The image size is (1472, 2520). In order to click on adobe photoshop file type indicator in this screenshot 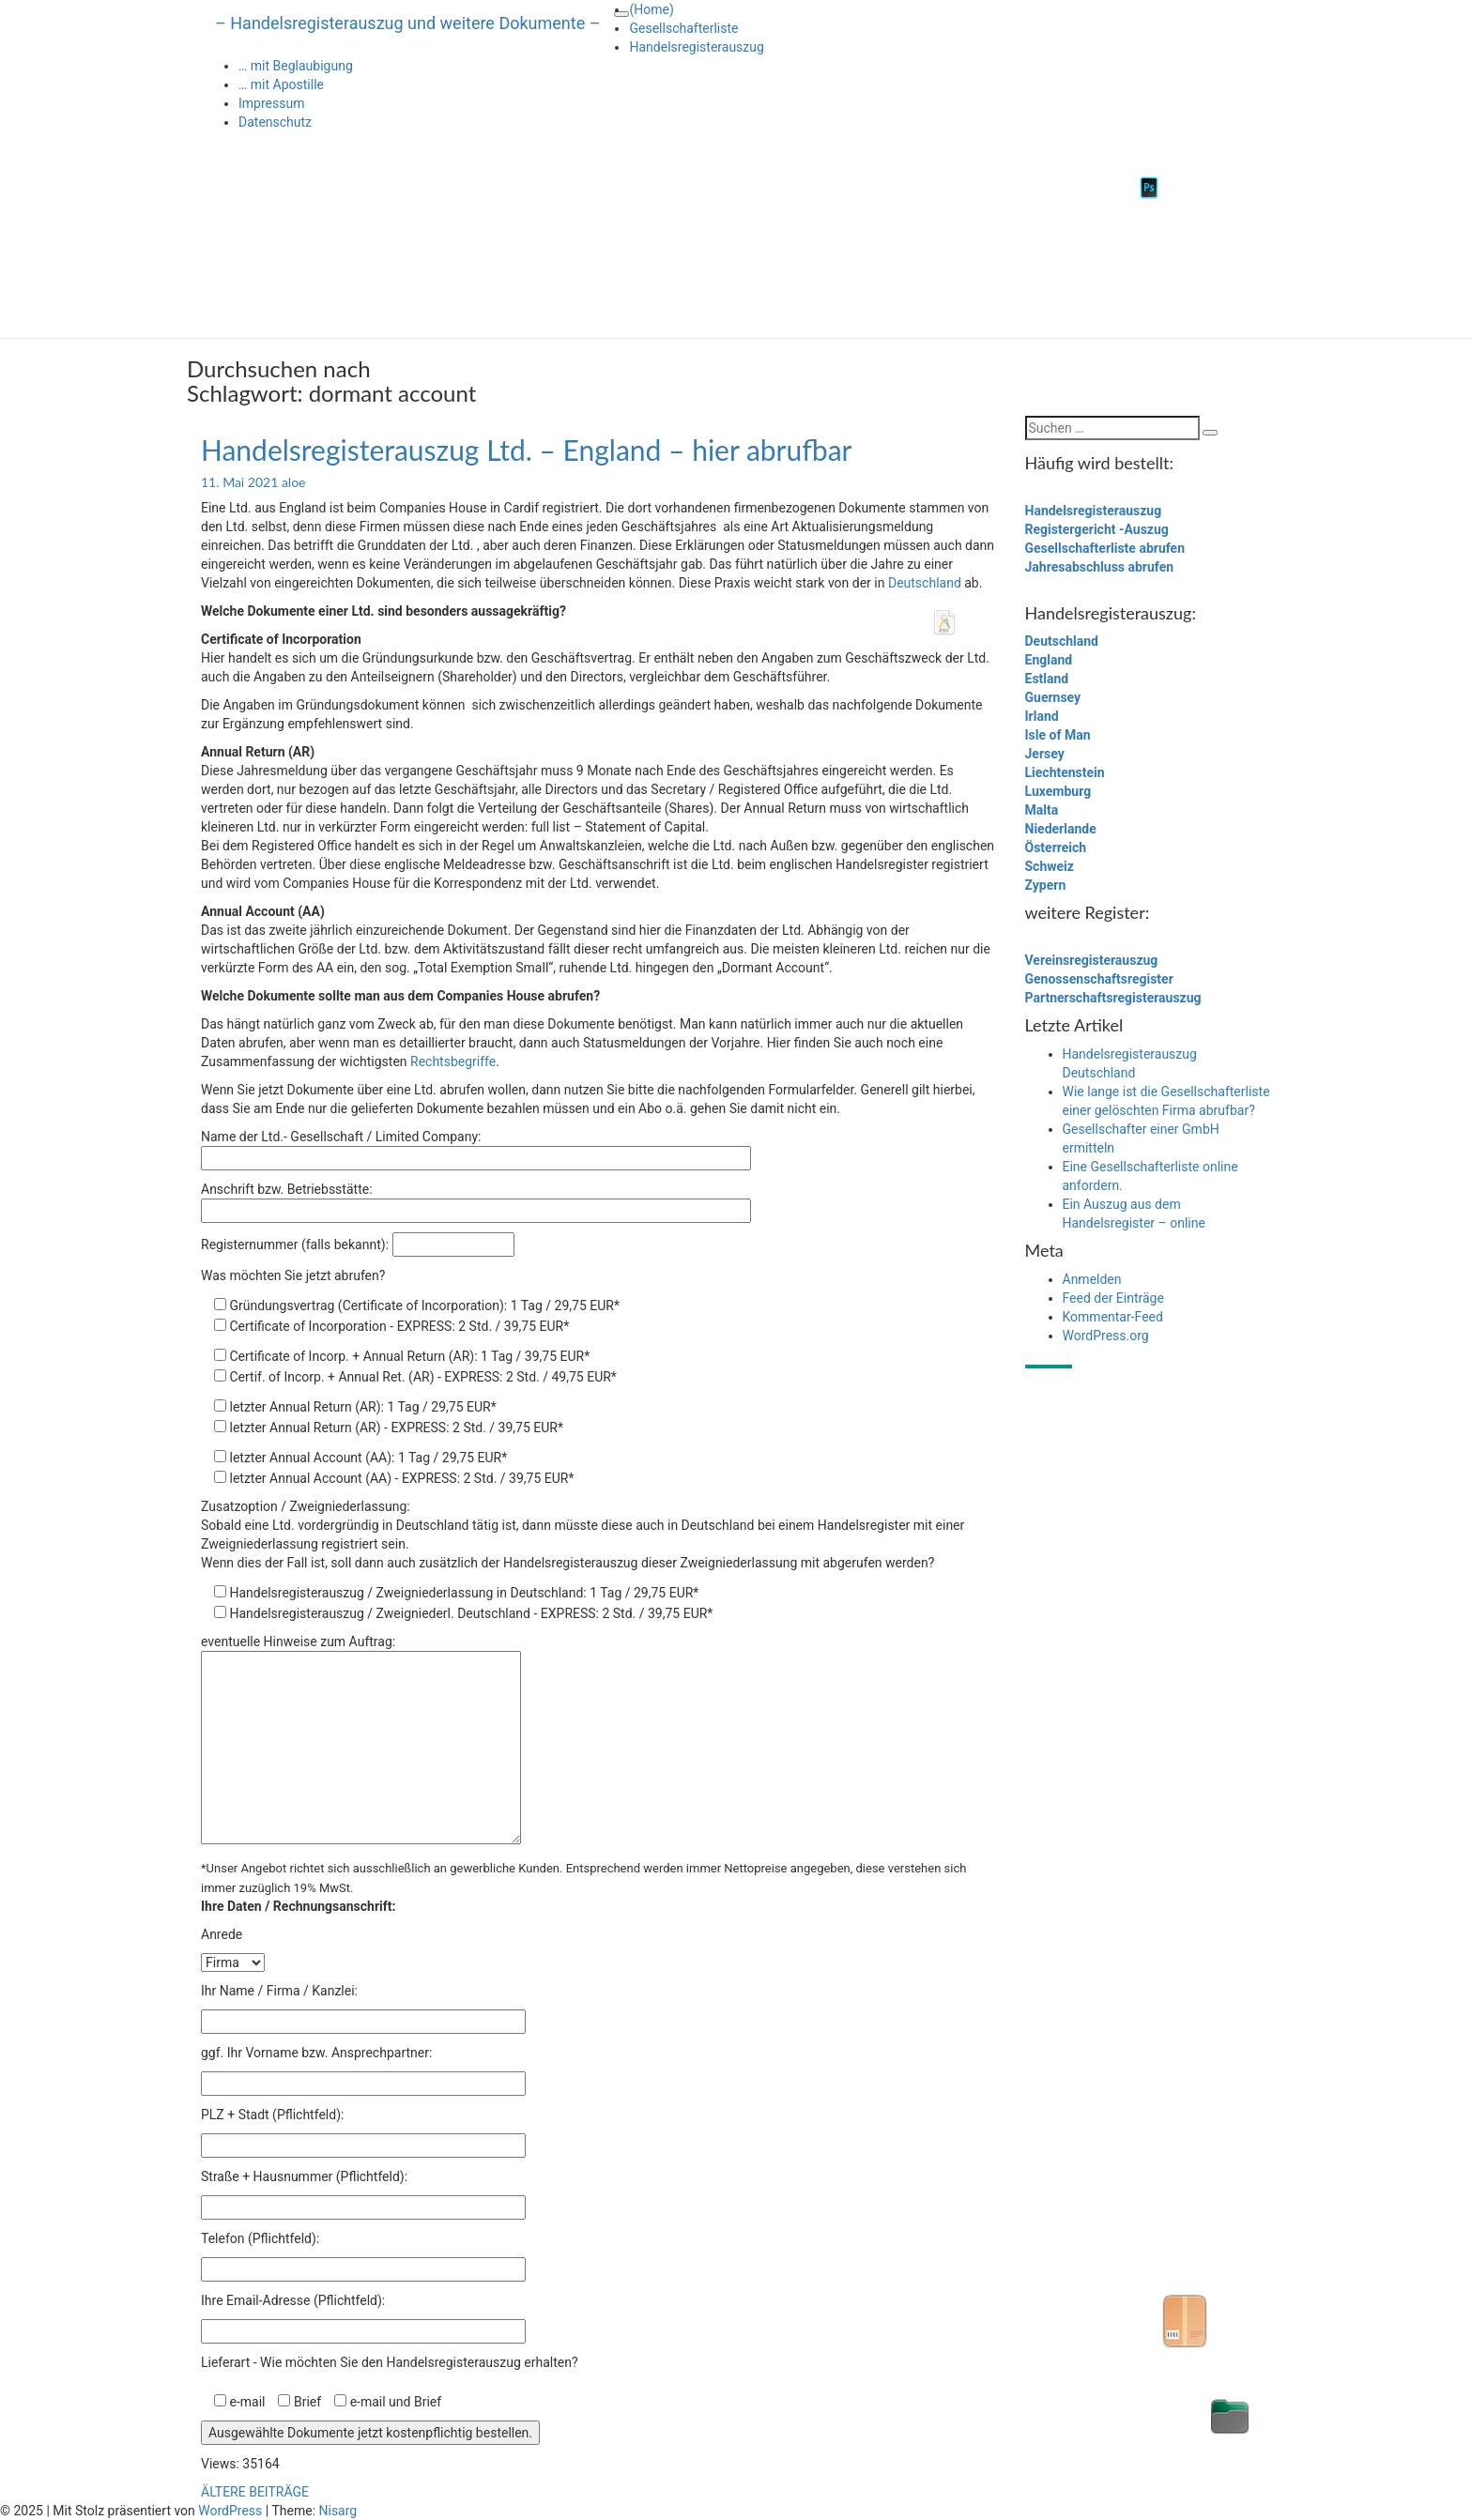, I will do `click(1149, 188)`.